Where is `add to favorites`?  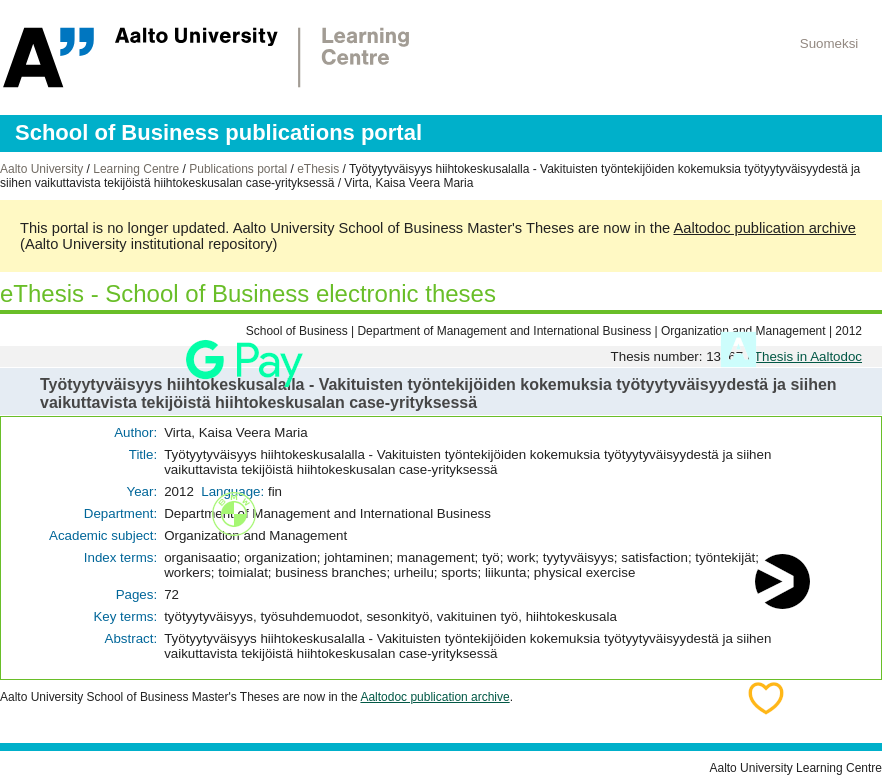 add to favorites is located at coordinates (766, 698).